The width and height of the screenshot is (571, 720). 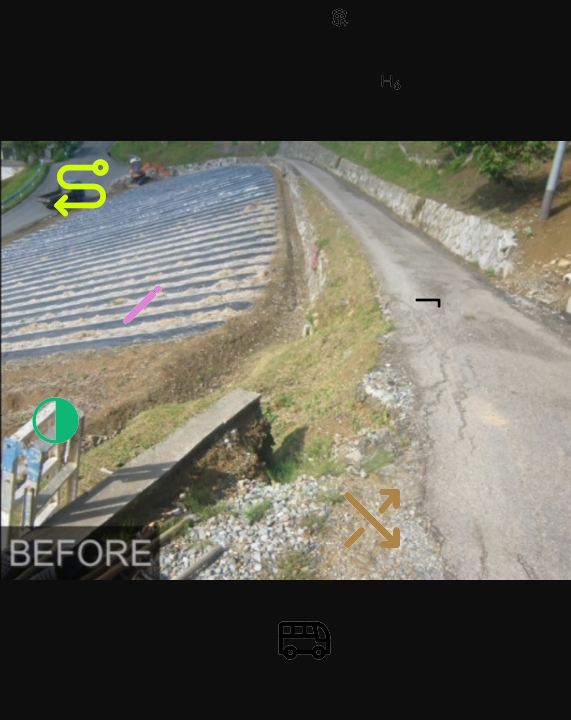 I want to click on edit content or text, so click(x=142, y=304).